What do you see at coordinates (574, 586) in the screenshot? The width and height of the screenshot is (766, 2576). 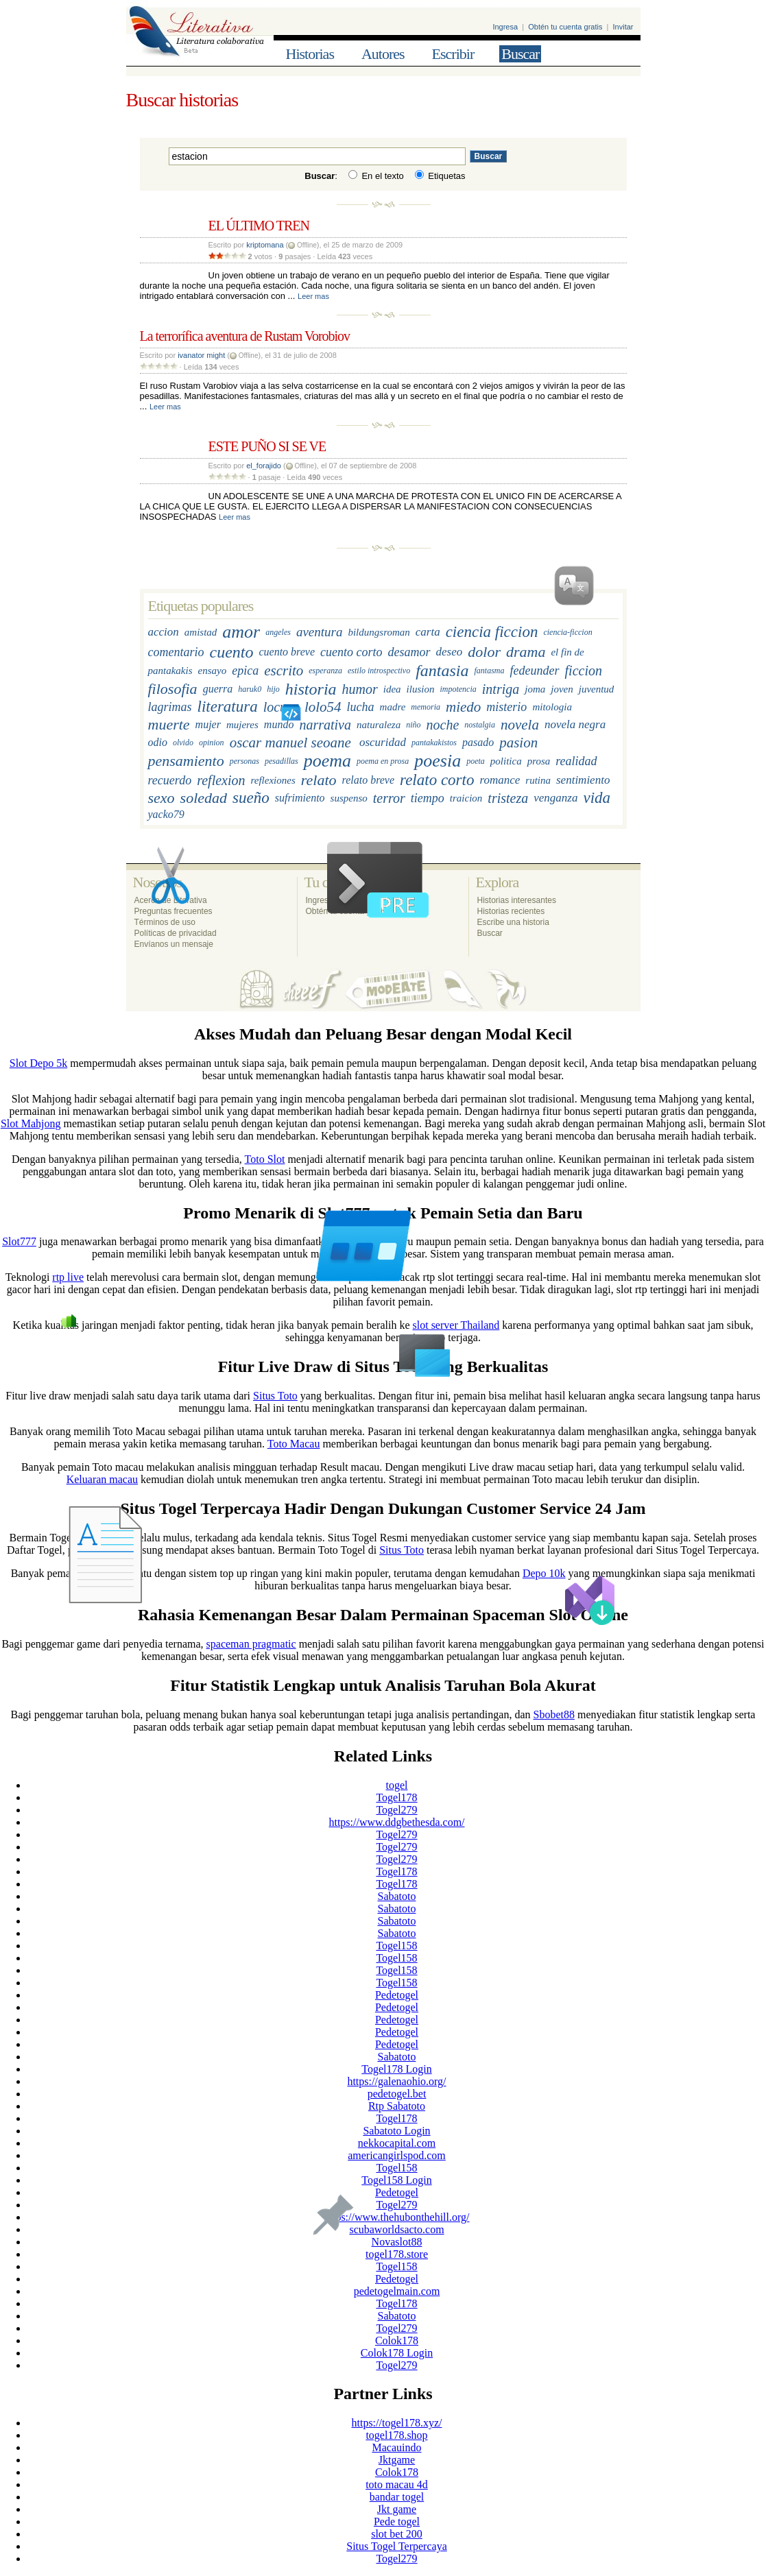 I see `open the translate app` at bounding box center [574, 586].